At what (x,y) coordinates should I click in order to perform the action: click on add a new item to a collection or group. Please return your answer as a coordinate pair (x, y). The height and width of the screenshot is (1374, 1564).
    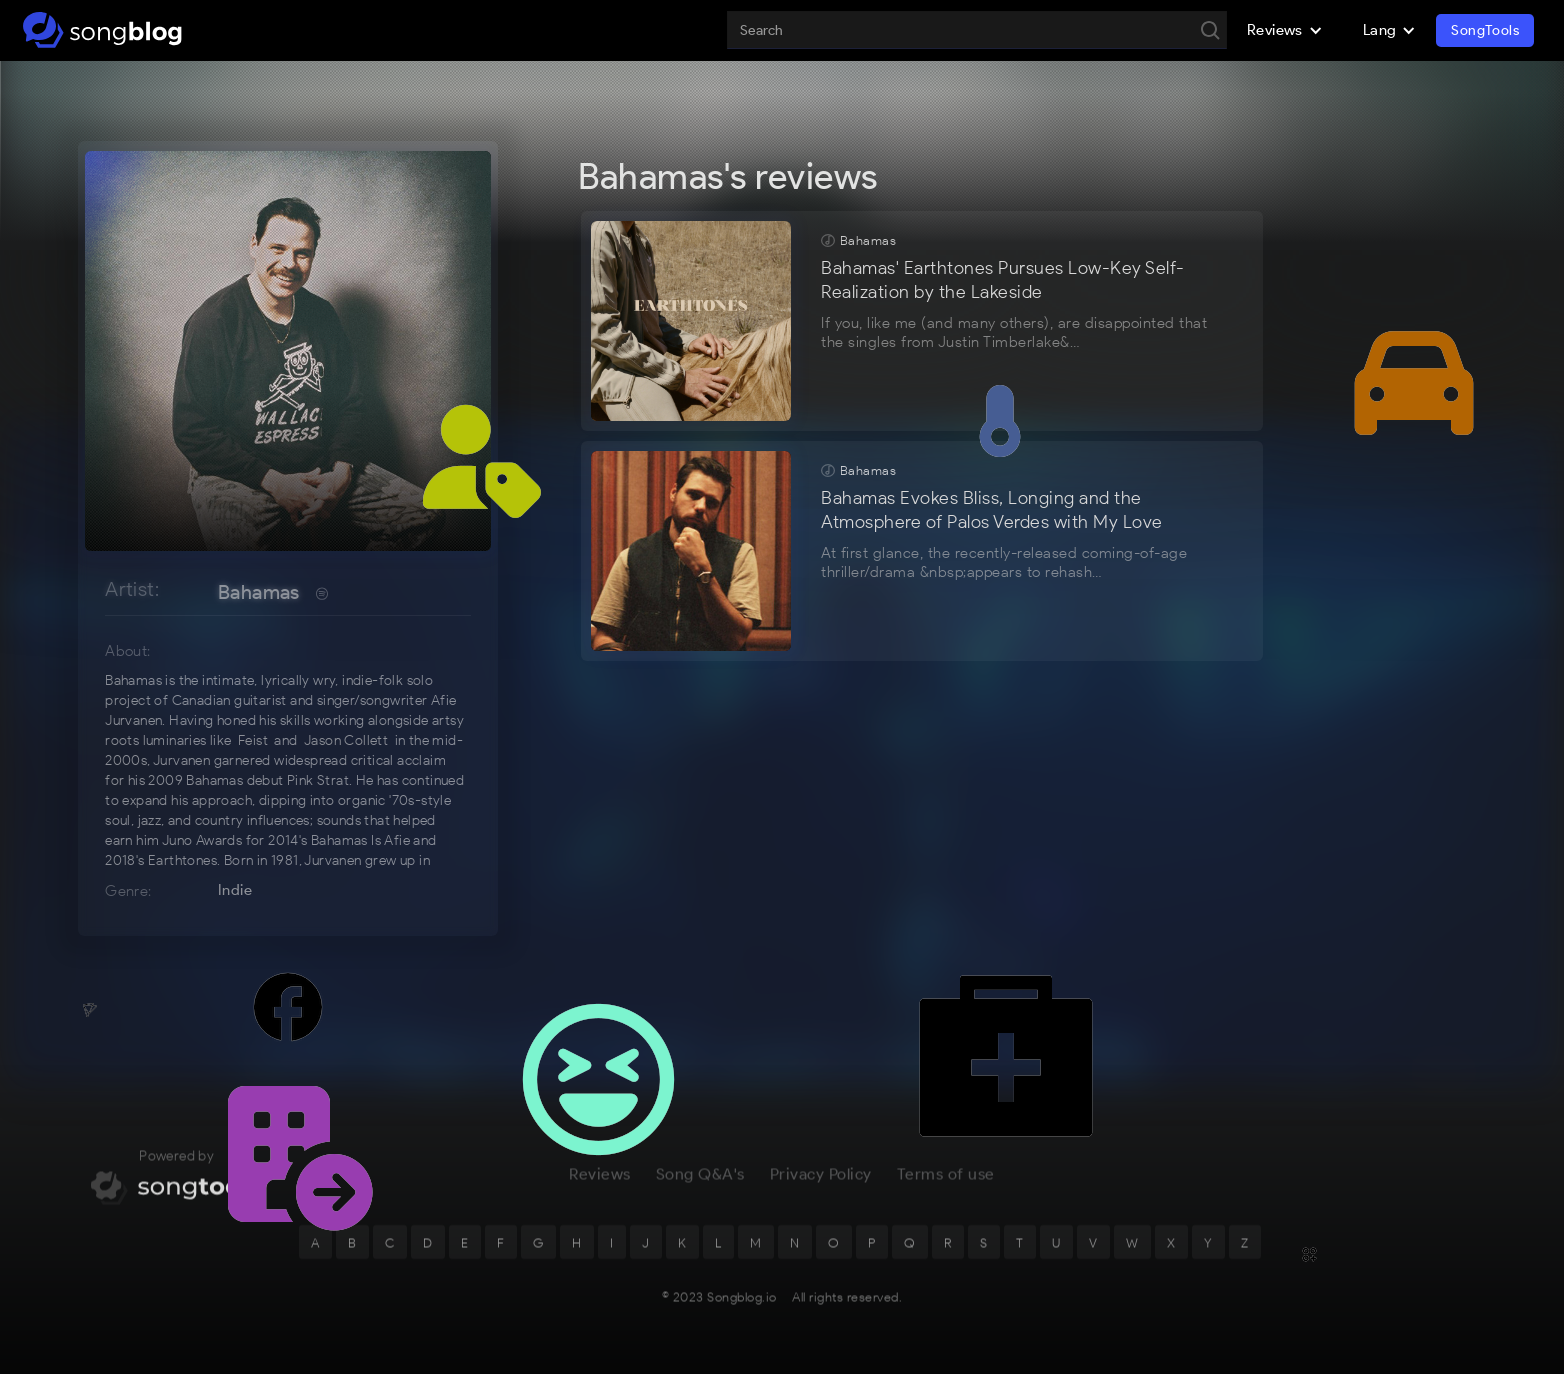
    Looking at the image, I should click on (1309, 1254).